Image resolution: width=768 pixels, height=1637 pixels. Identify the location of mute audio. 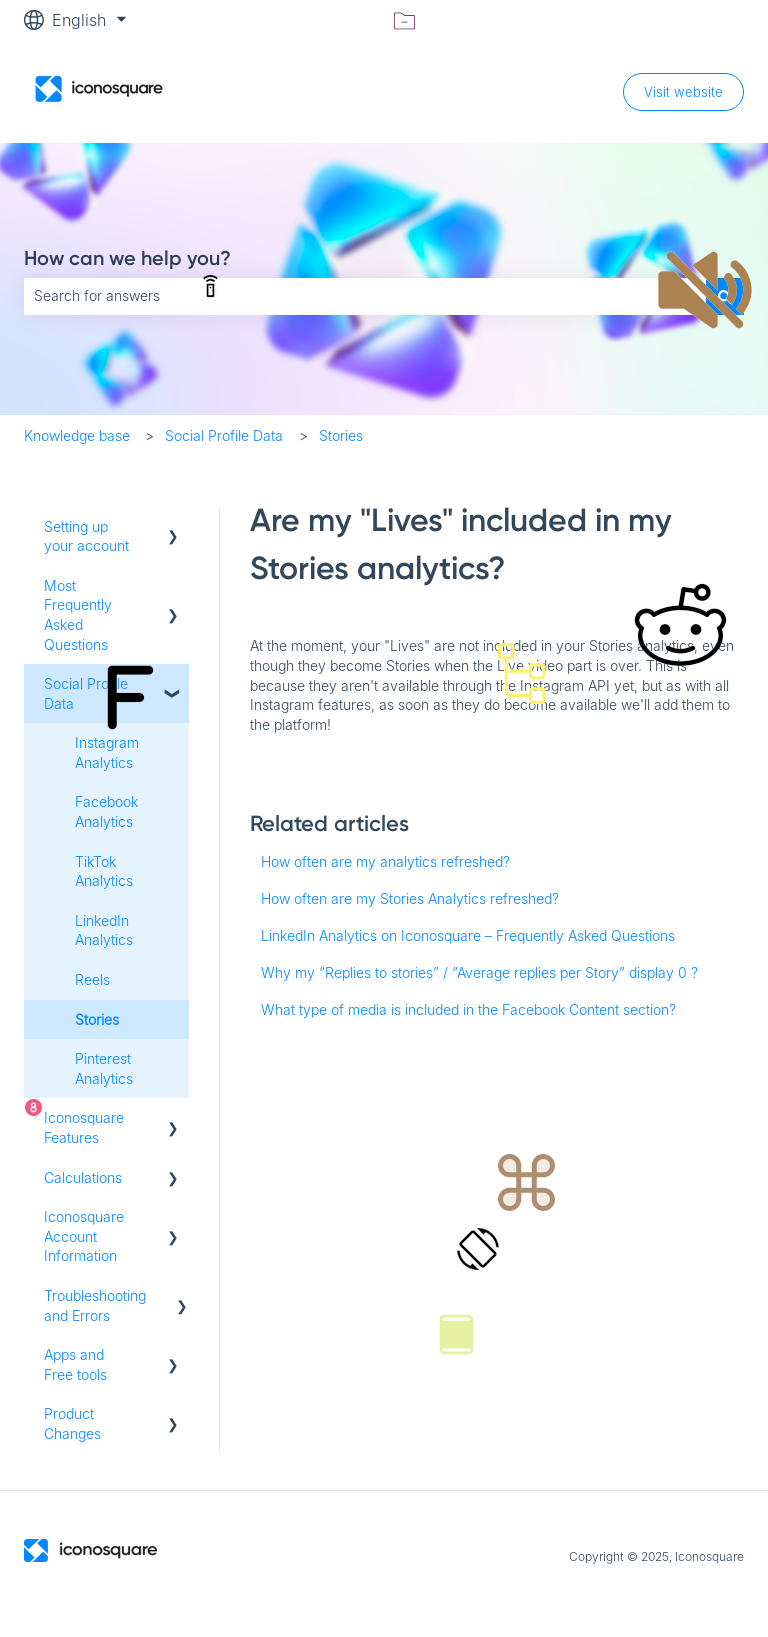
(705, 290).